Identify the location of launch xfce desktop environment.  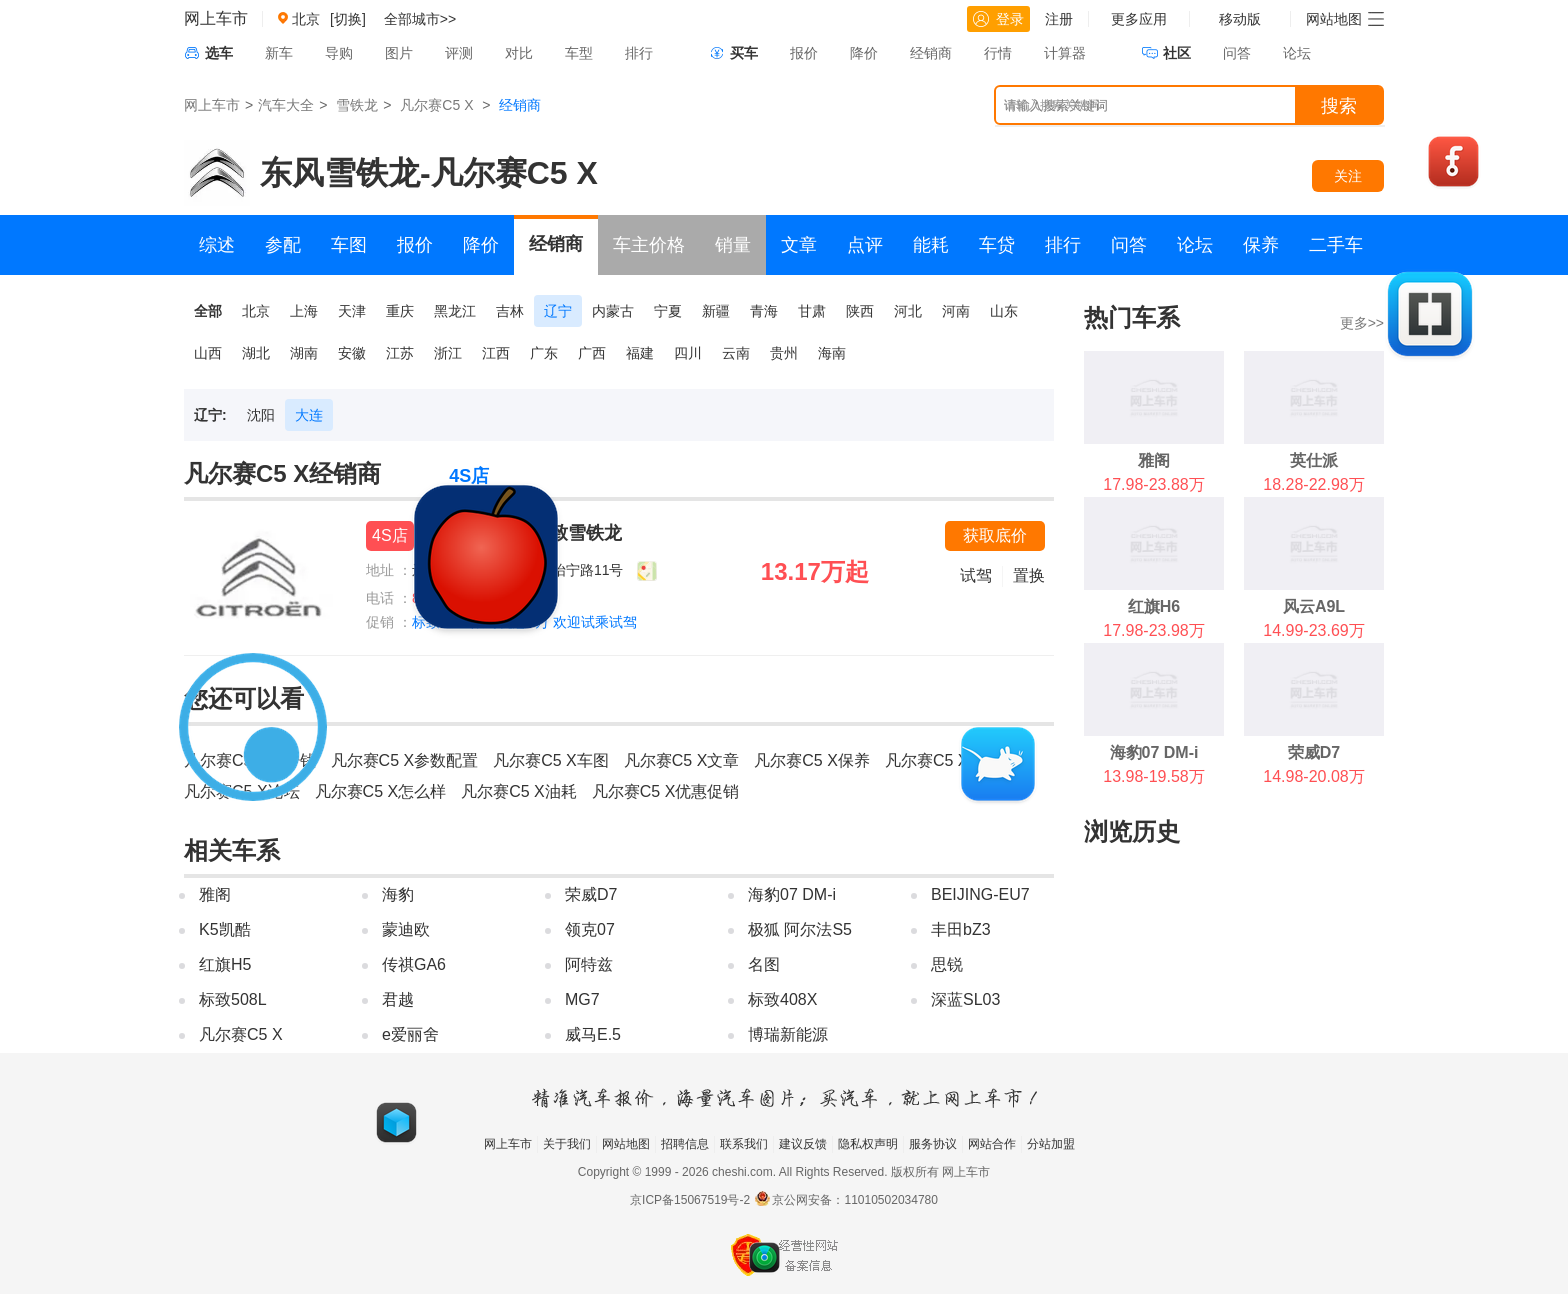
(998, 764).